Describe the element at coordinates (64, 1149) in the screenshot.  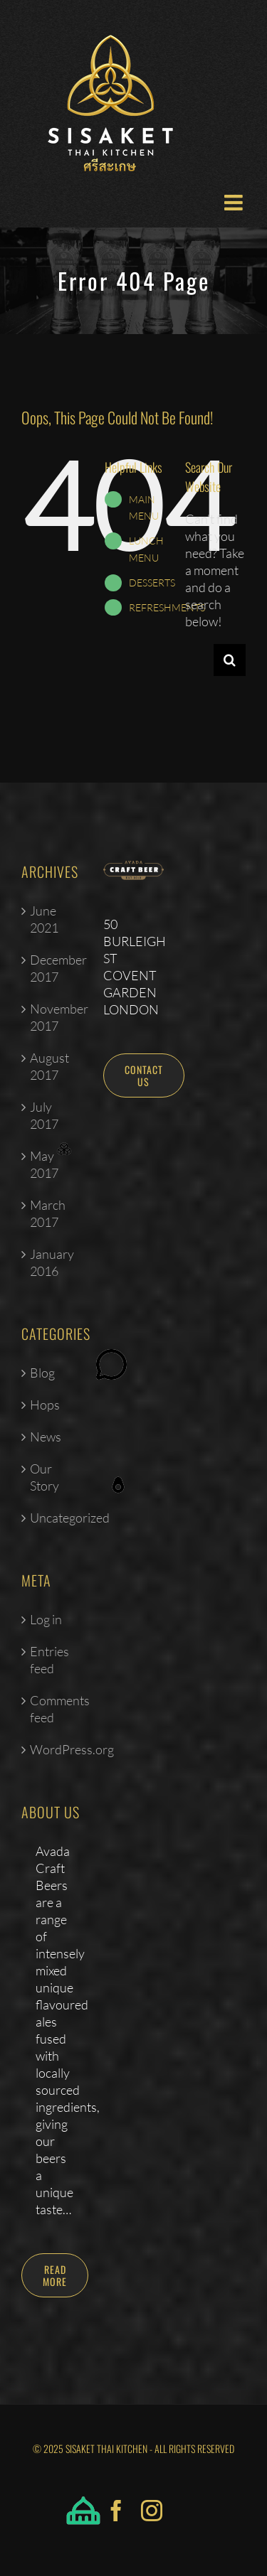
I see `view inventory or packages` at that location.